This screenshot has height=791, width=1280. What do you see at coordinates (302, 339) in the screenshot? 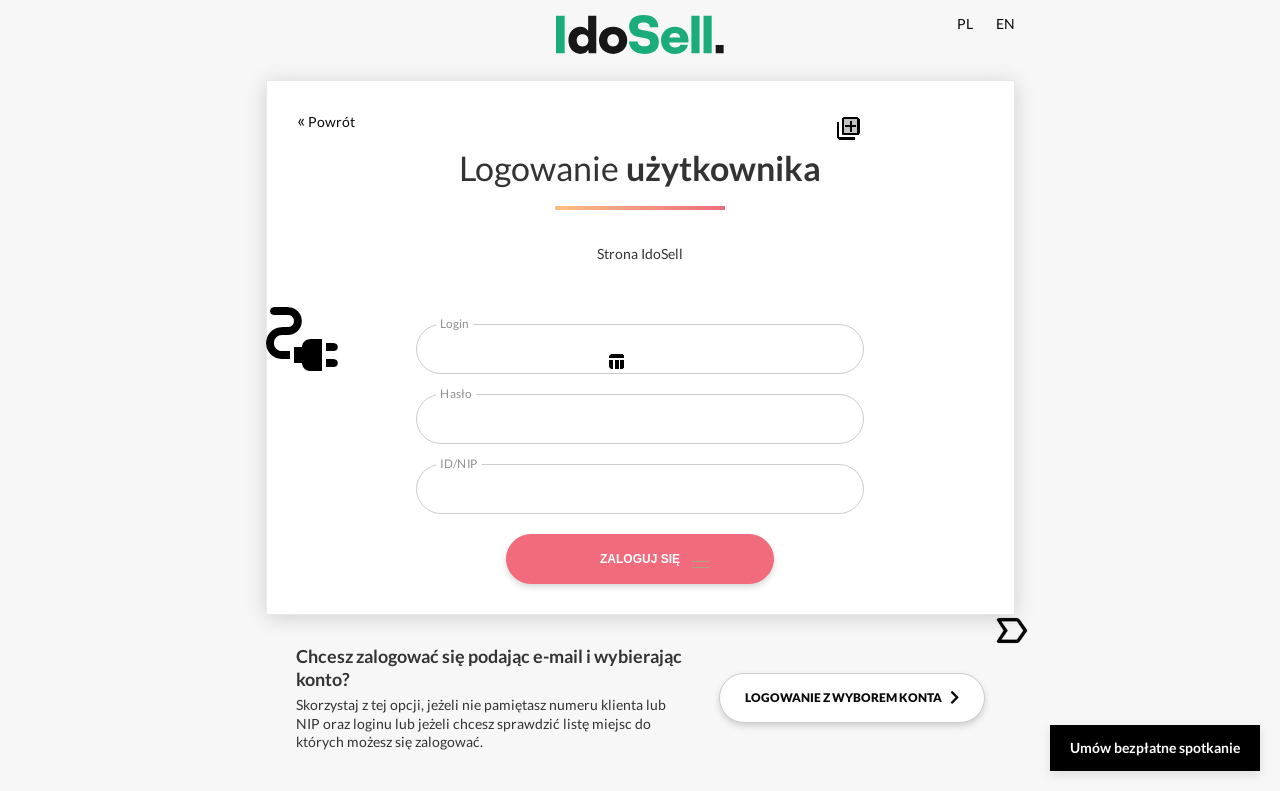
I see `find nearby electrical or charging services` at bounding box center [302, 339].